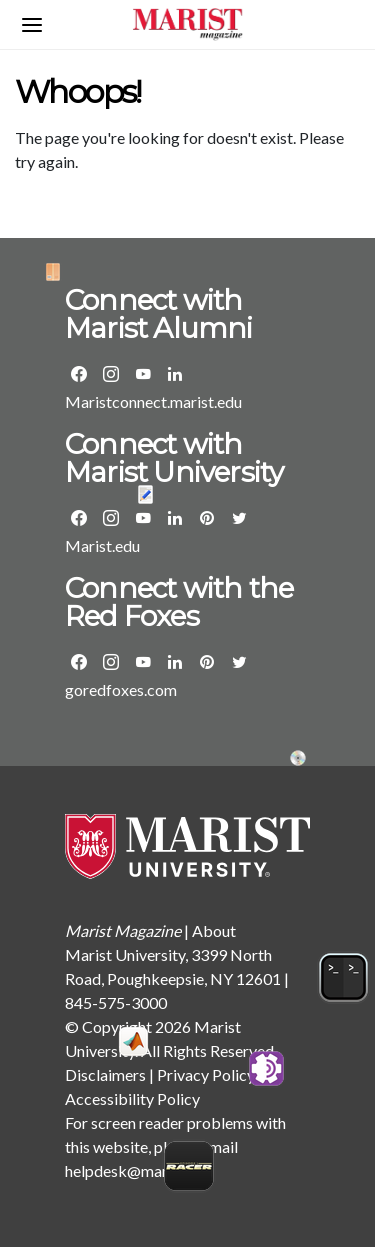 The height and width of the screenshot is (1247, 375). What do you see at coordinates (343, 977) in the screenshot?
I see `open terminix terminal emulator` at bounding box center [343, 977].